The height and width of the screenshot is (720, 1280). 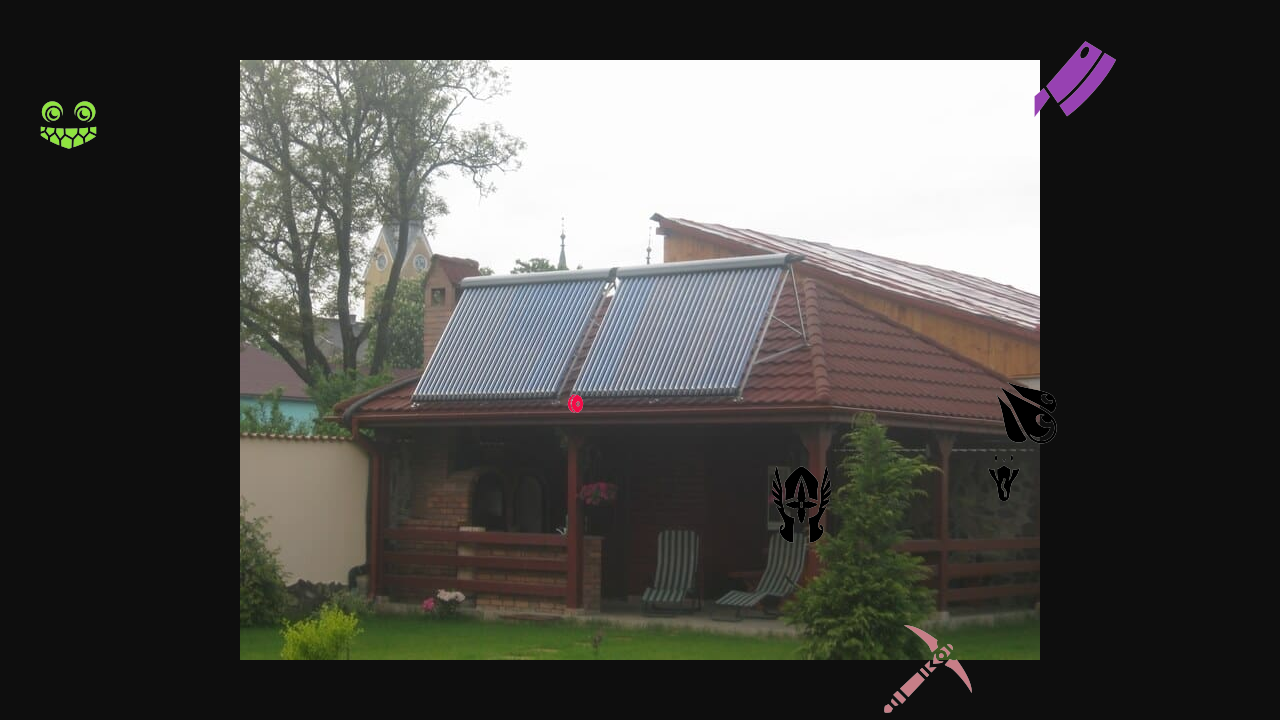 What do you see at coordinates (1075, 81) in the screenshot?
I see `select the meat cleaver weapon or tool` at bounding box center [1075, 81].